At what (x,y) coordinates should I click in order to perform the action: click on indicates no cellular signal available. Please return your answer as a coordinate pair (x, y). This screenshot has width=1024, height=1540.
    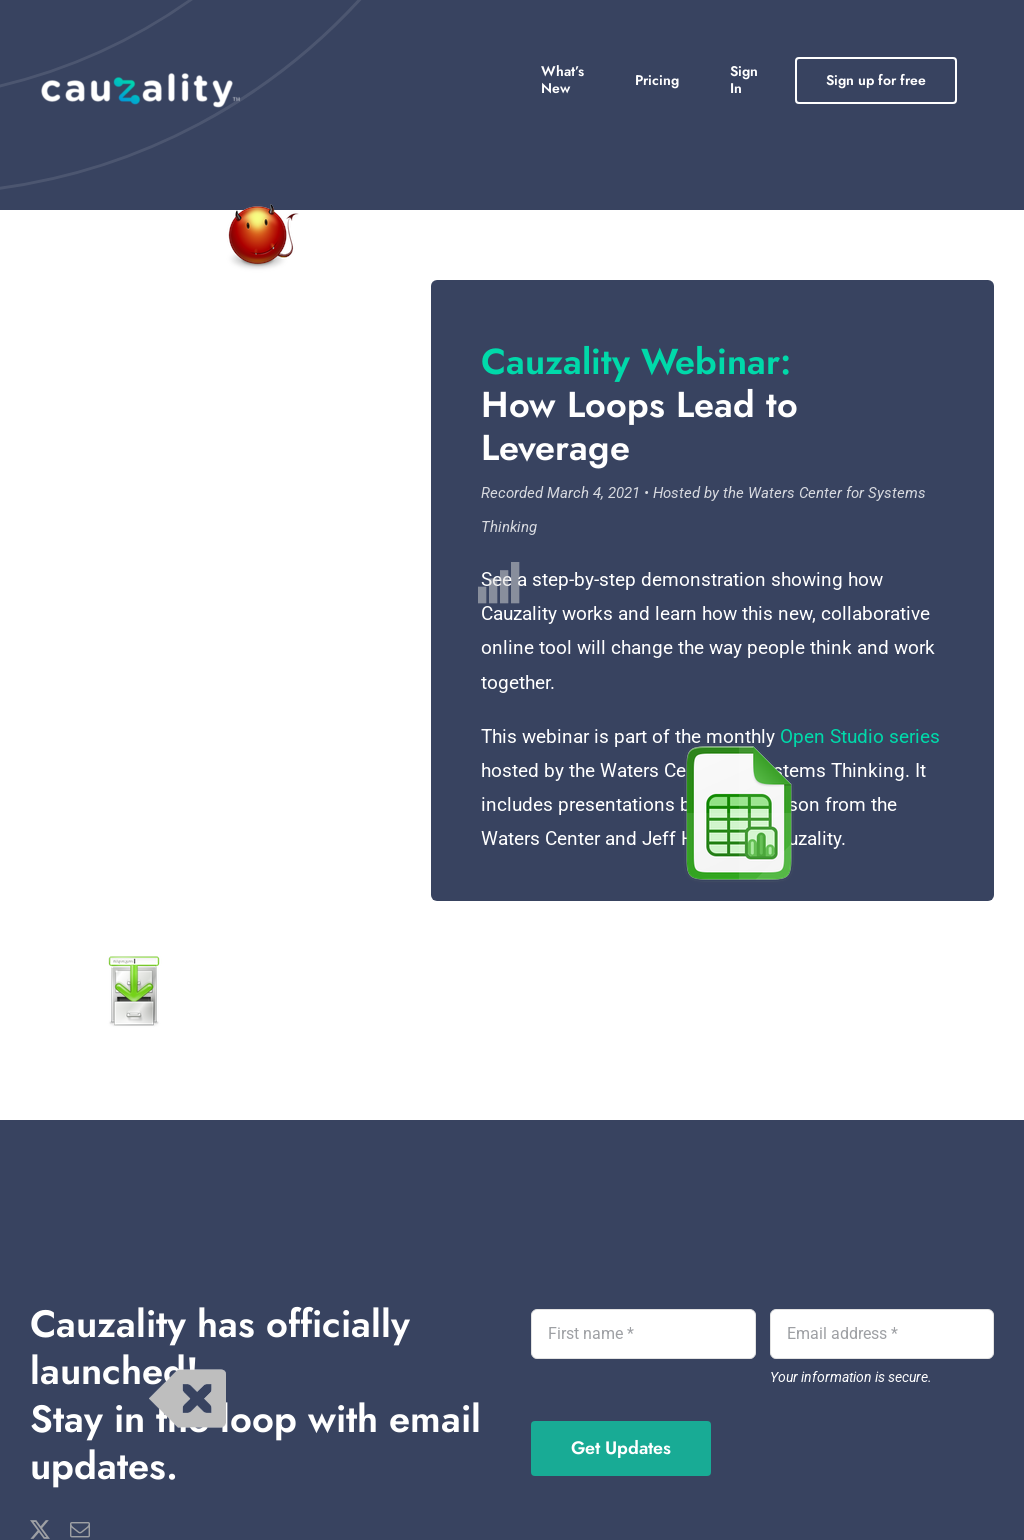
    Looking at the image, I should click on (500, 584).